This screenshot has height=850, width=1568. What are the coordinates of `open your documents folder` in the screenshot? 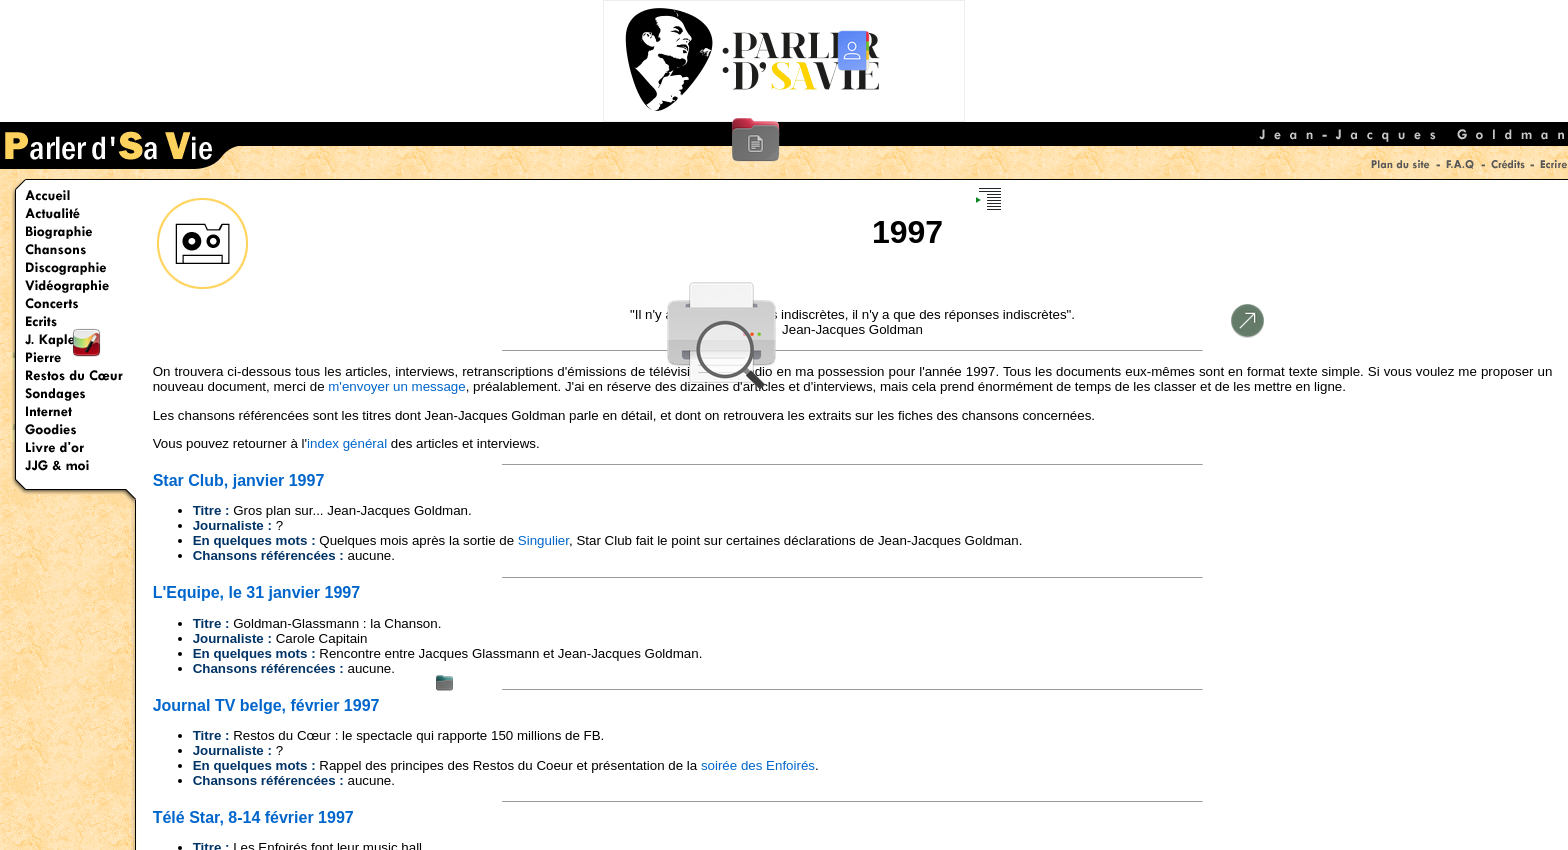 It's located at (755, 139).